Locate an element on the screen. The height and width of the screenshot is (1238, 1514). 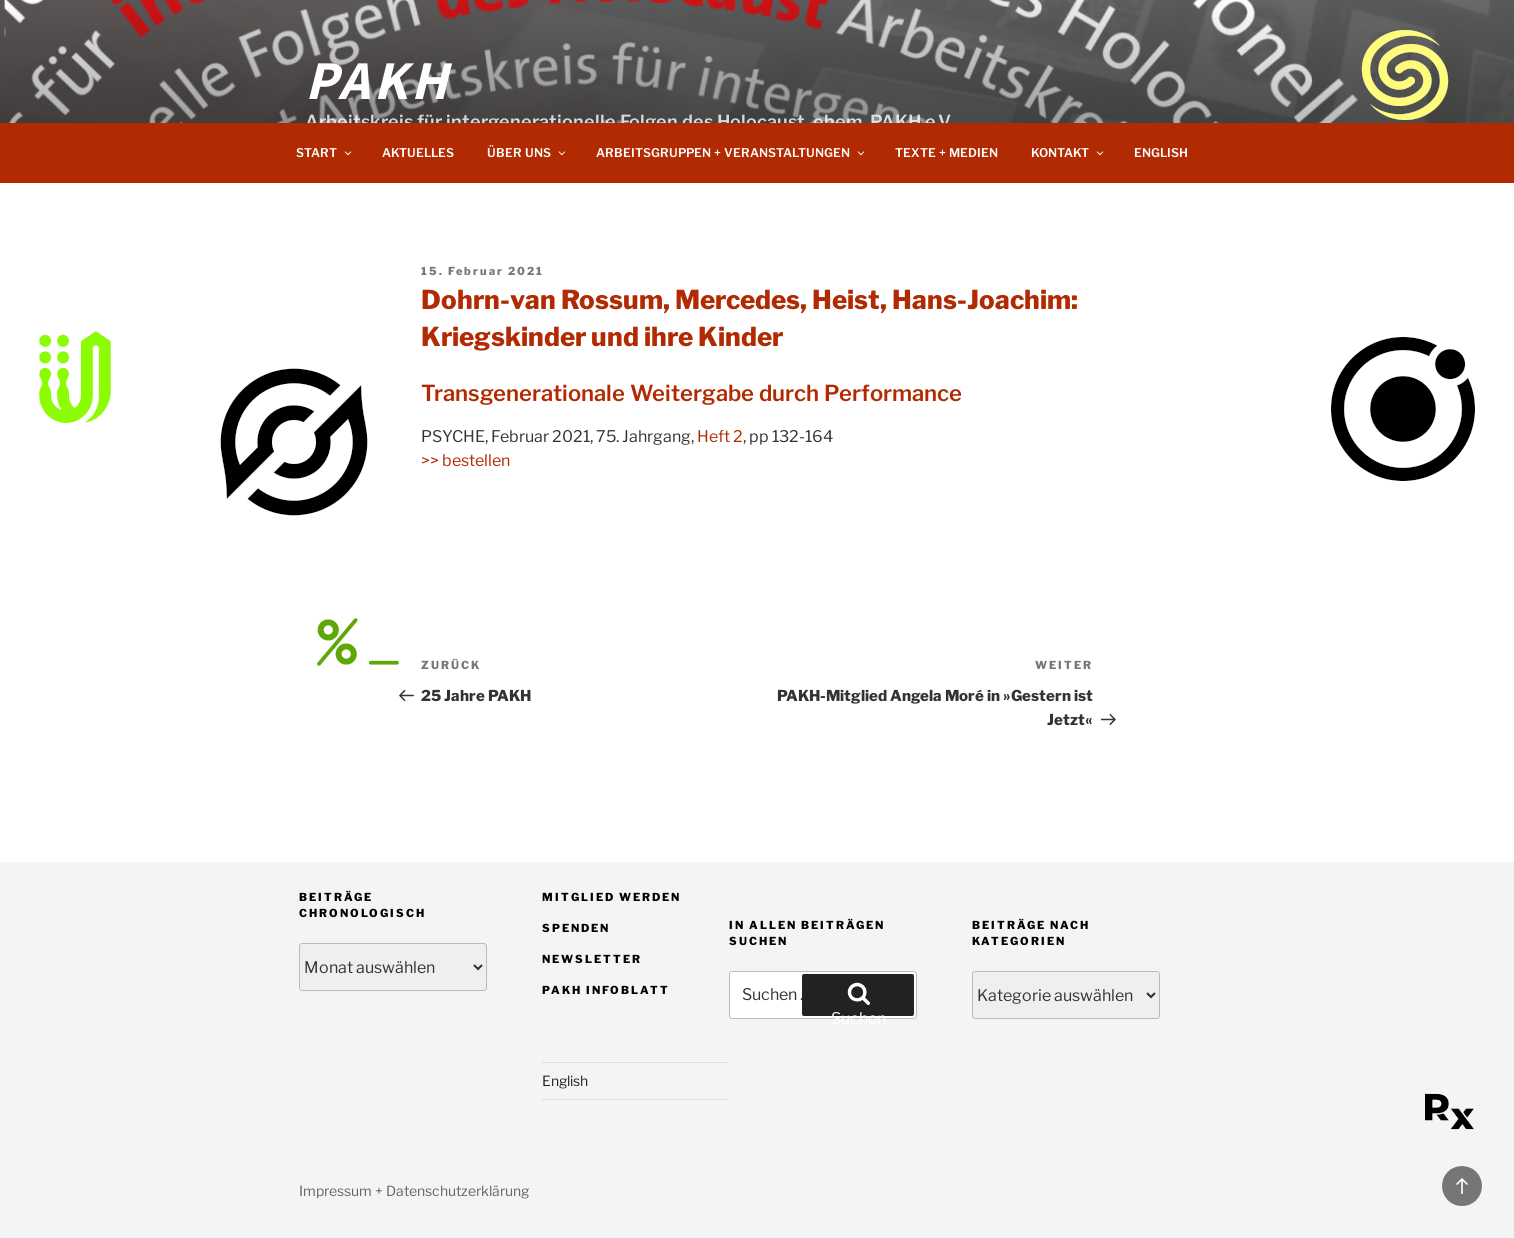
ionic framework logo is located at coordinates (1403, 409).